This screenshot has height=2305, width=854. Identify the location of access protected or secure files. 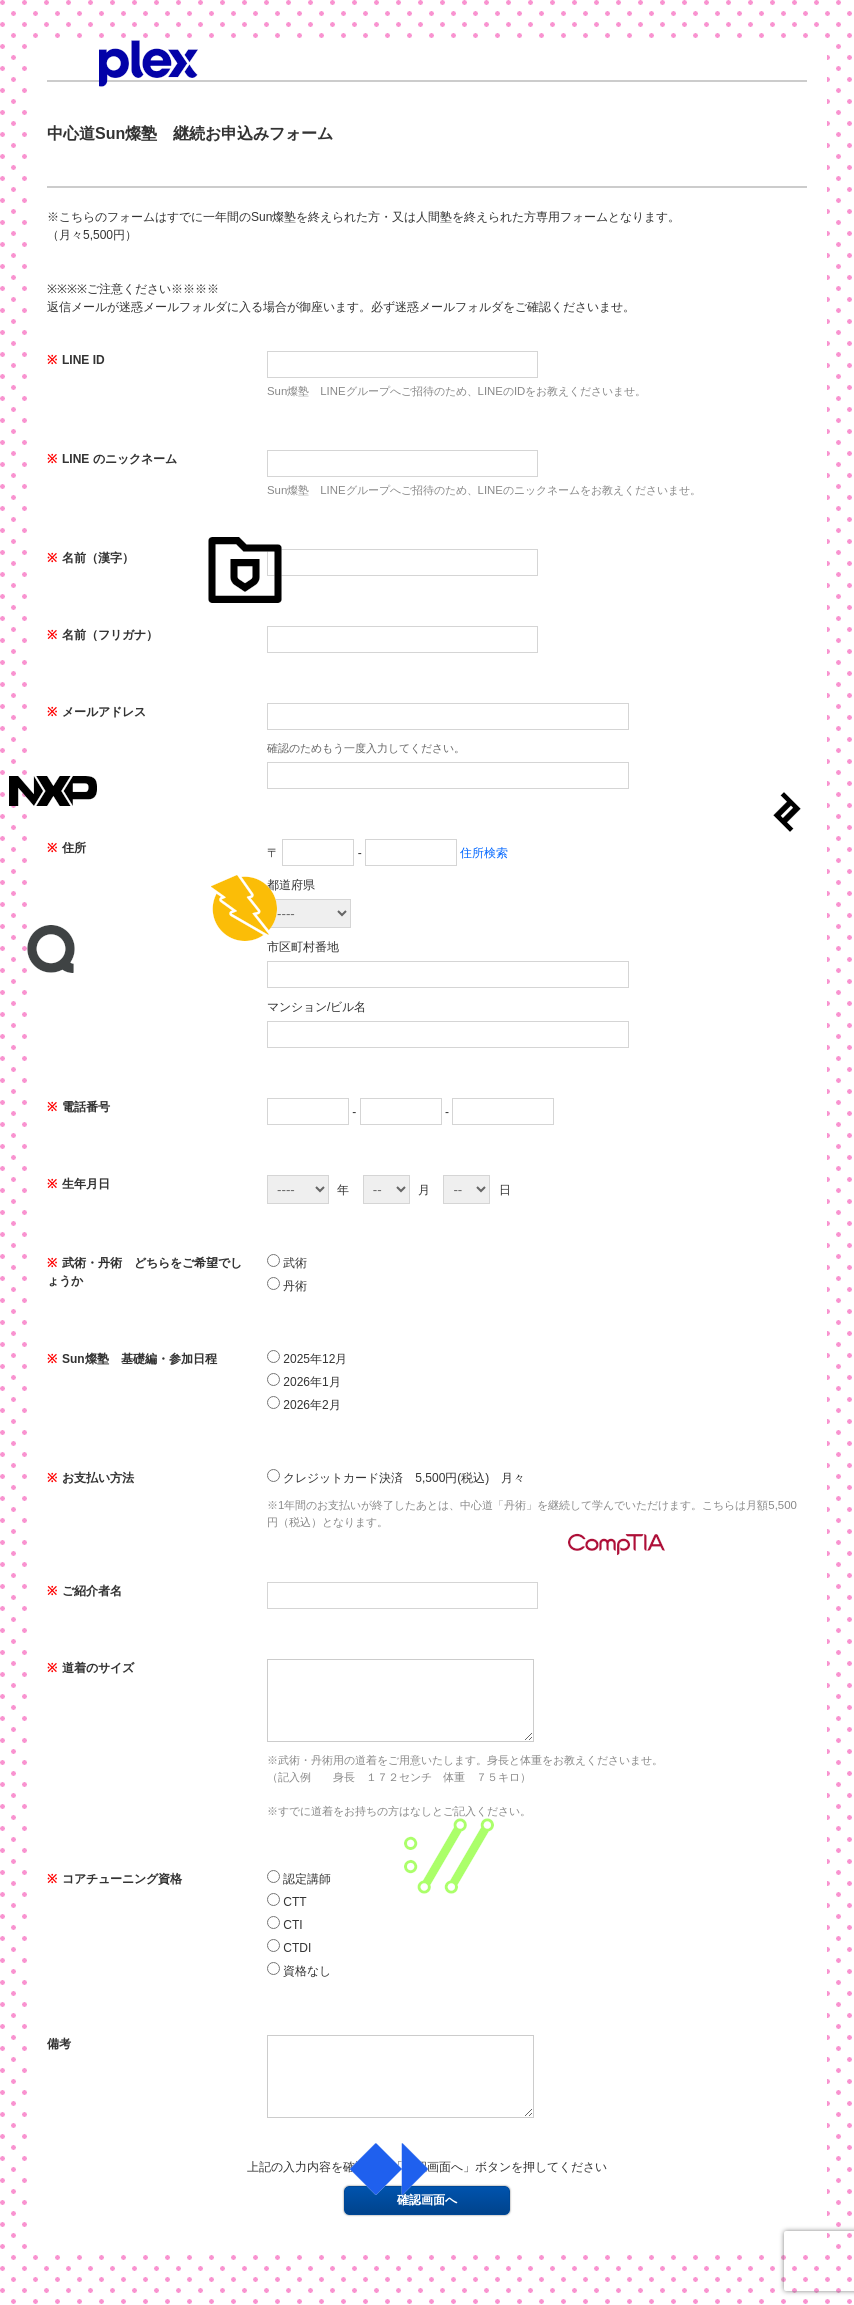
(245, 570).